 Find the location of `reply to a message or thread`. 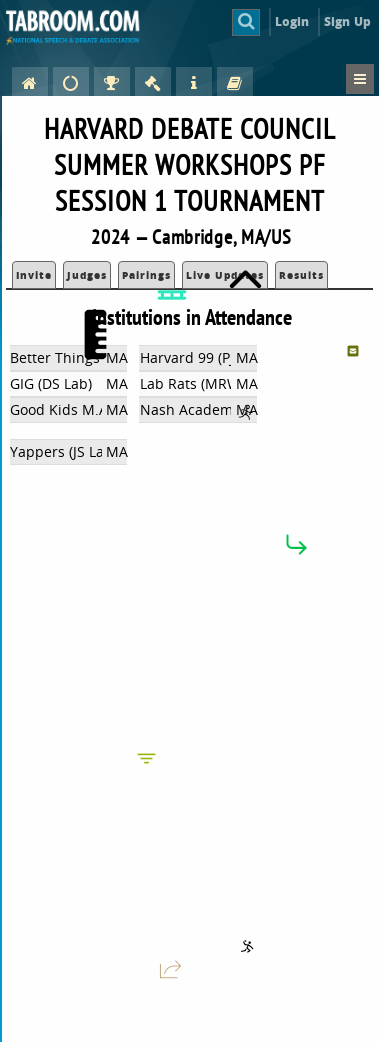

reply to a message or thread is located at coordinates (296, 544).